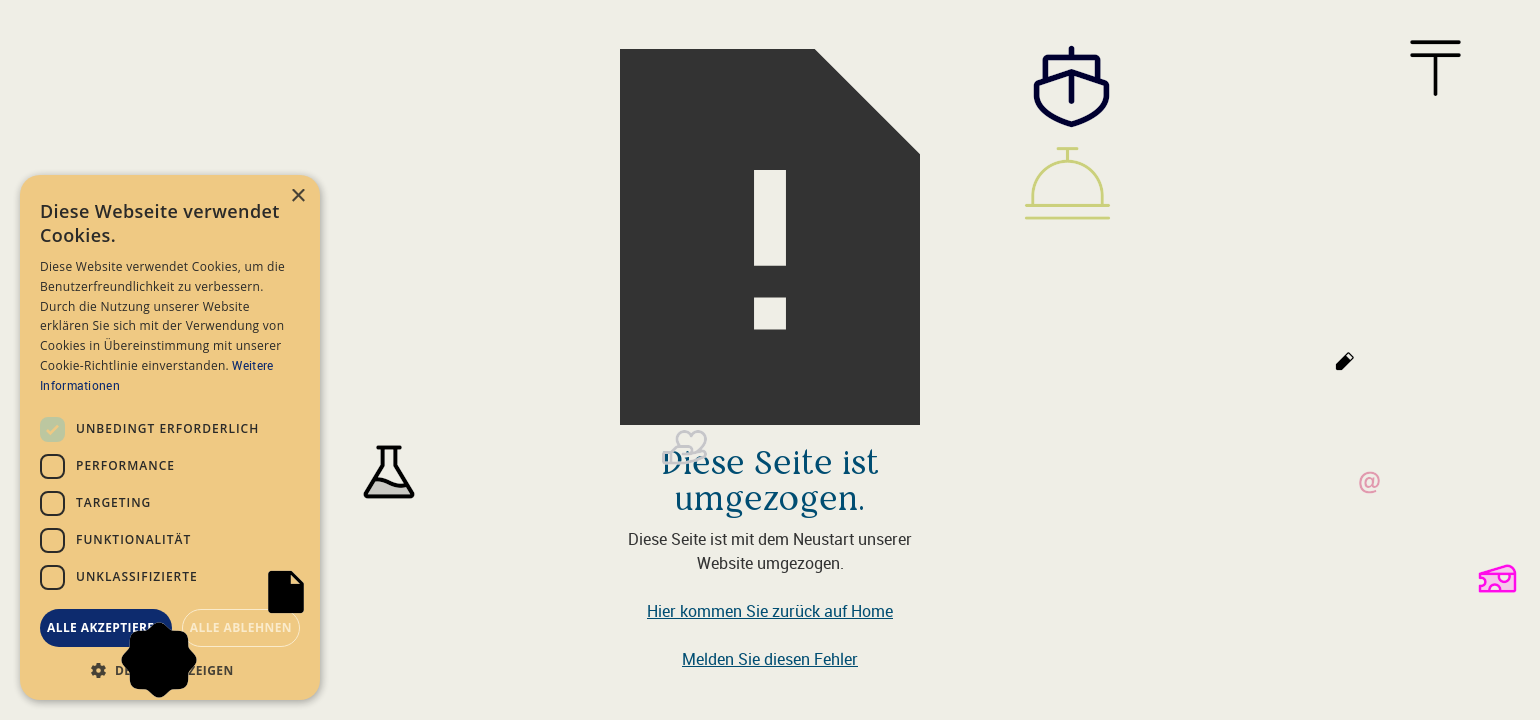  What do you see at coordinates (1344, 361) in the screenshot?
I see `edit content or text` at bounding box center [1344, 361].